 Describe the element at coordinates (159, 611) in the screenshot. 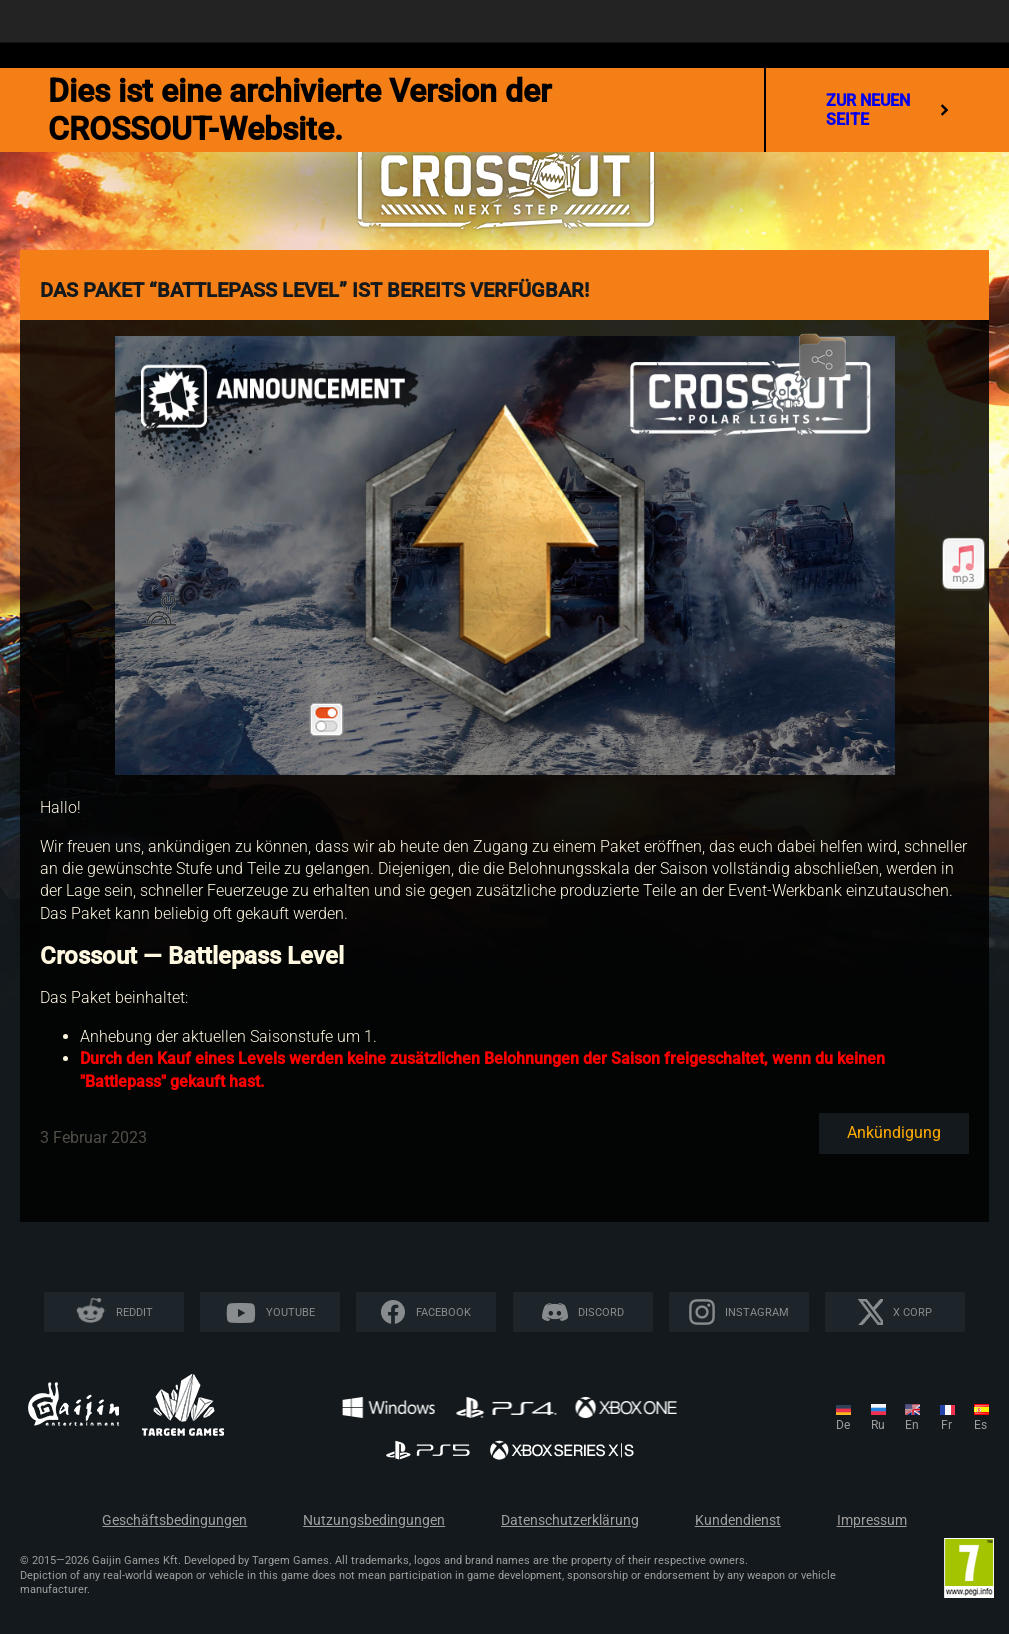

I see `access engineering or developer tools` at that location.